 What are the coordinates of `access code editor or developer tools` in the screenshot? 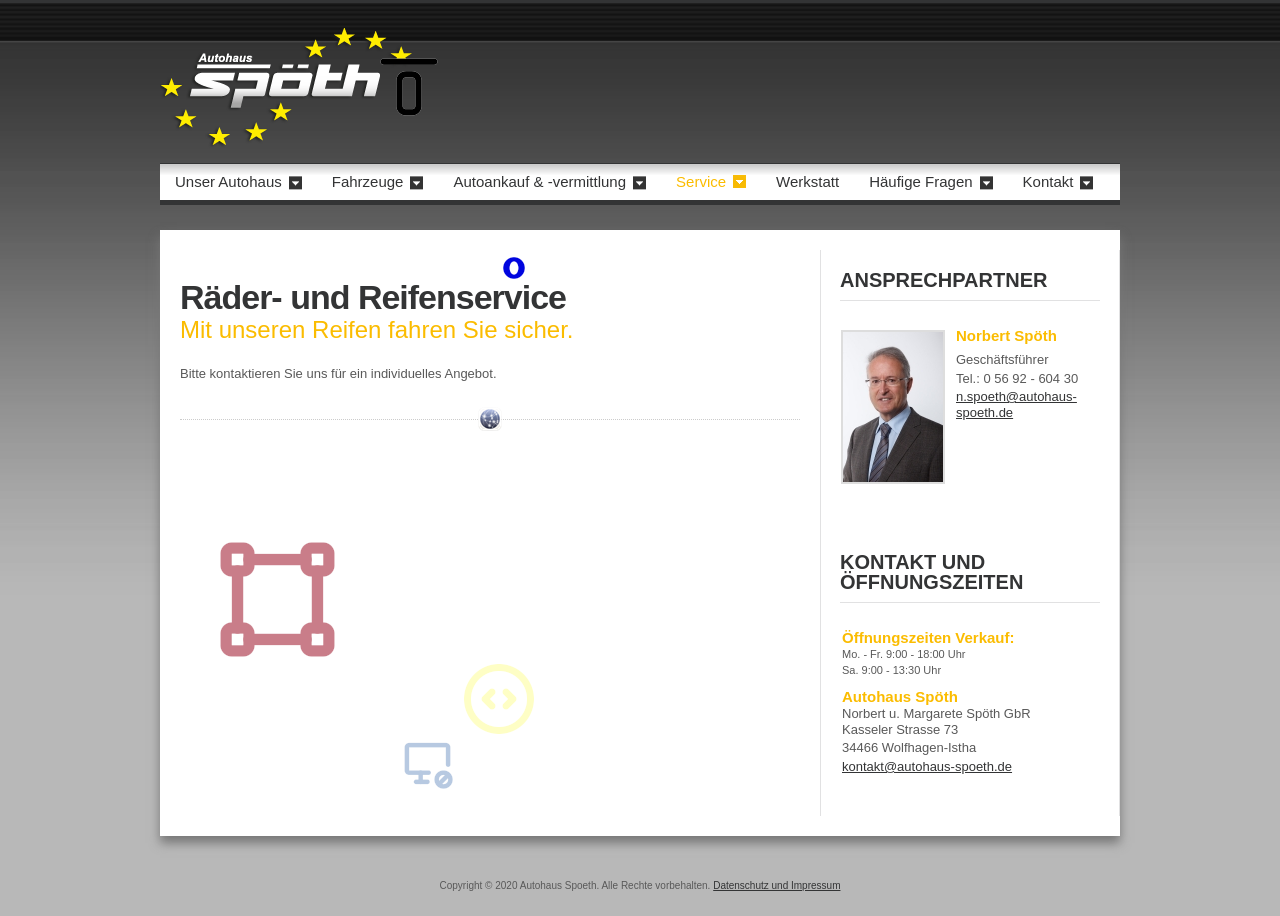 It's located at (499, 699).